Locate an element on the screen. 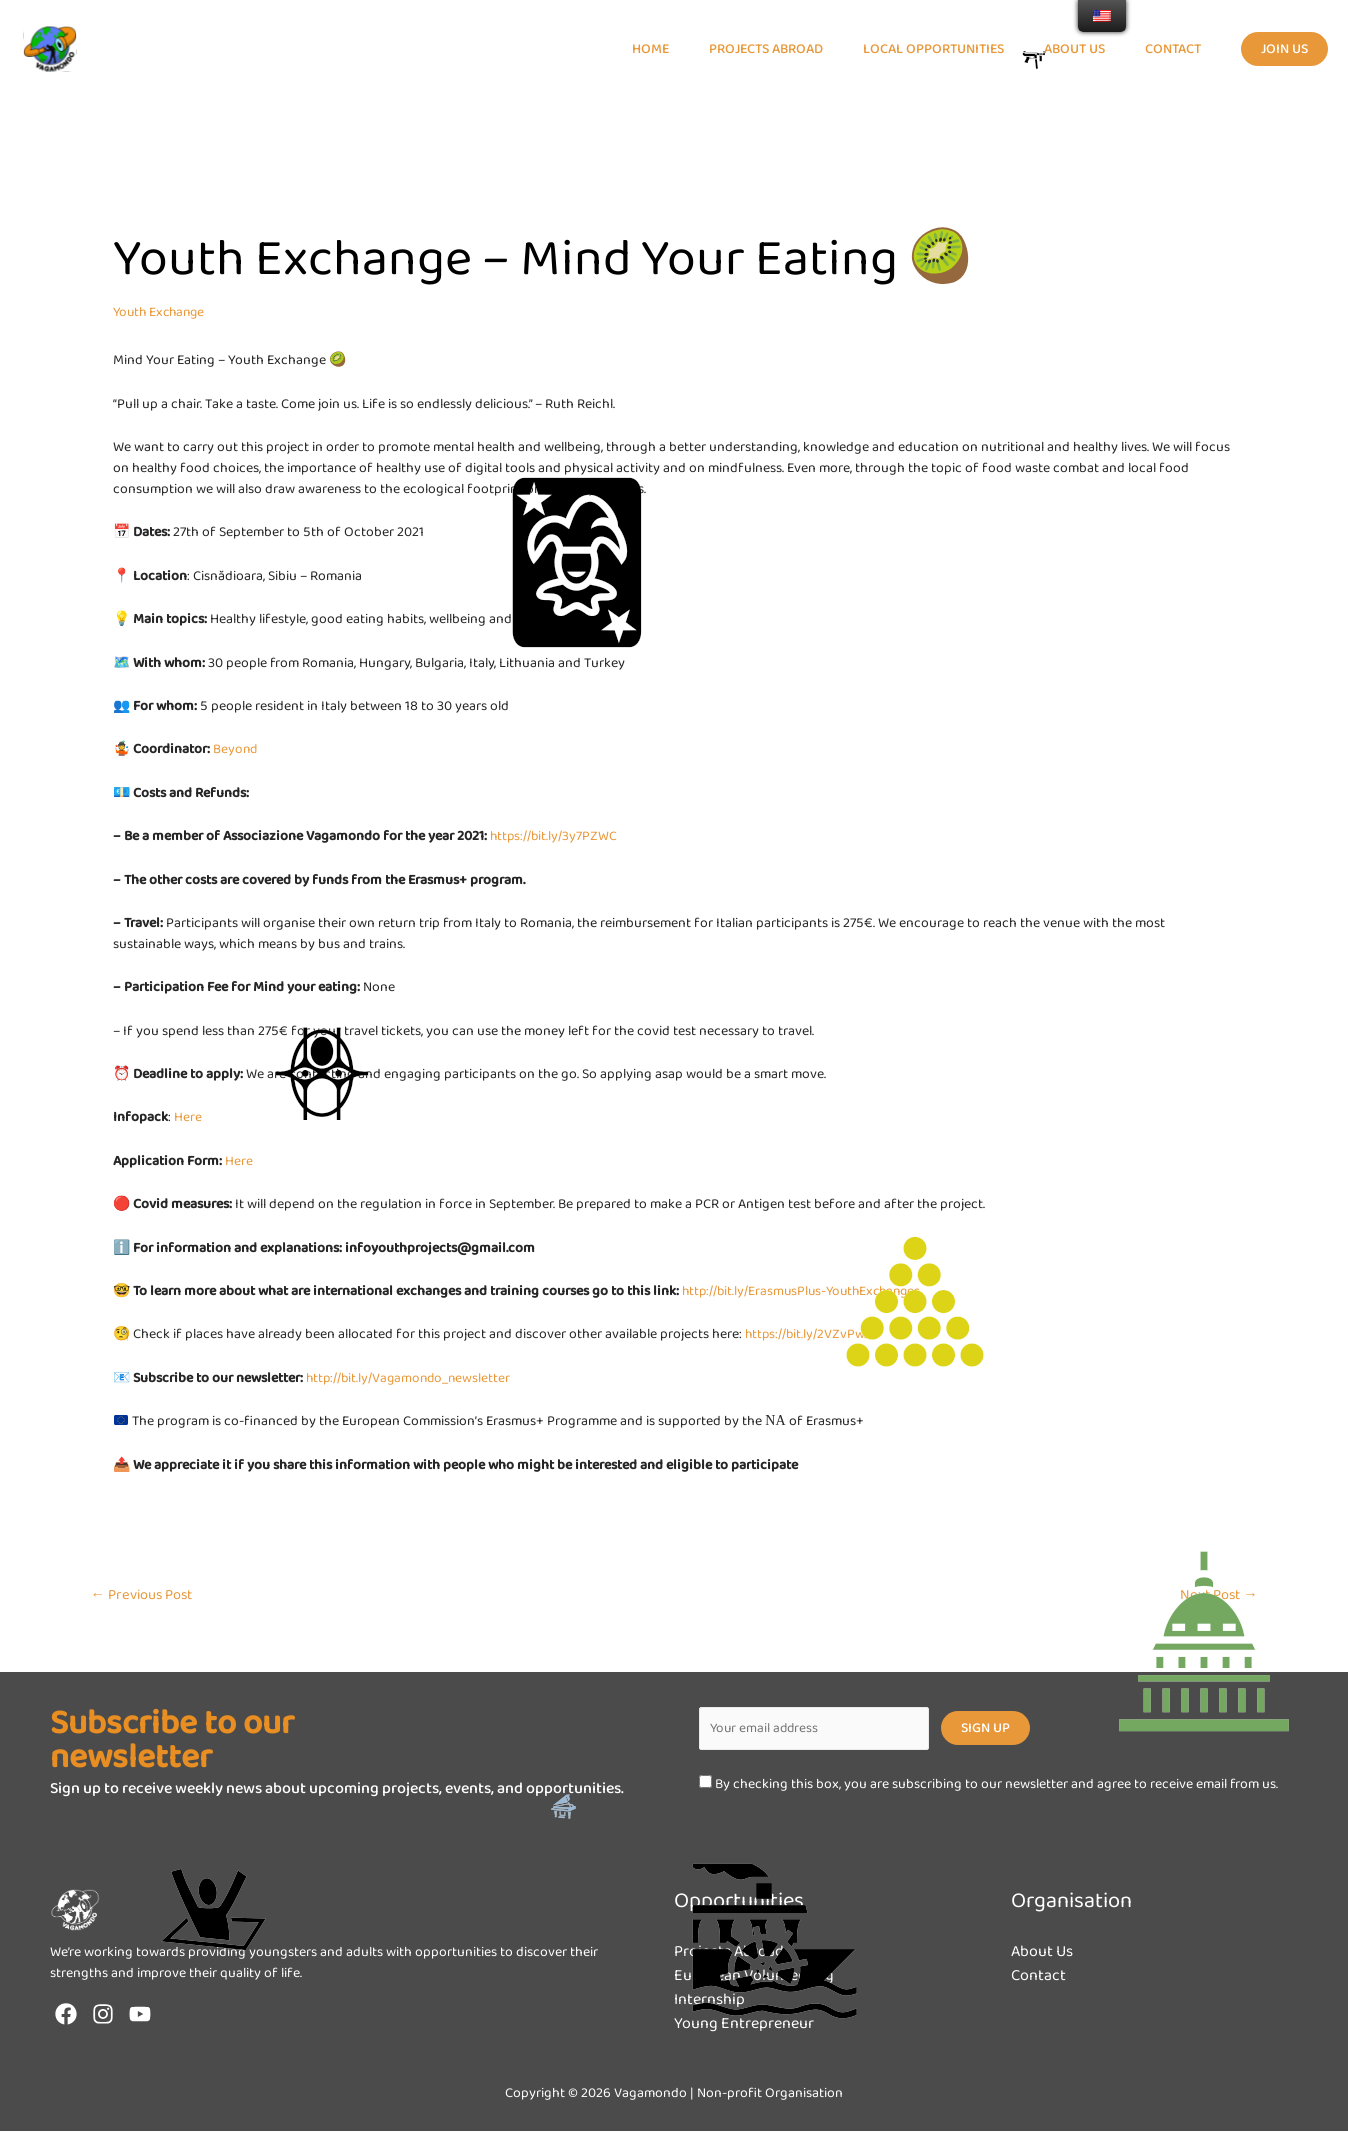 This screenshot has height=2133, width=1348. access a hidden passage or secret area is located at coordinates (213, 1909).